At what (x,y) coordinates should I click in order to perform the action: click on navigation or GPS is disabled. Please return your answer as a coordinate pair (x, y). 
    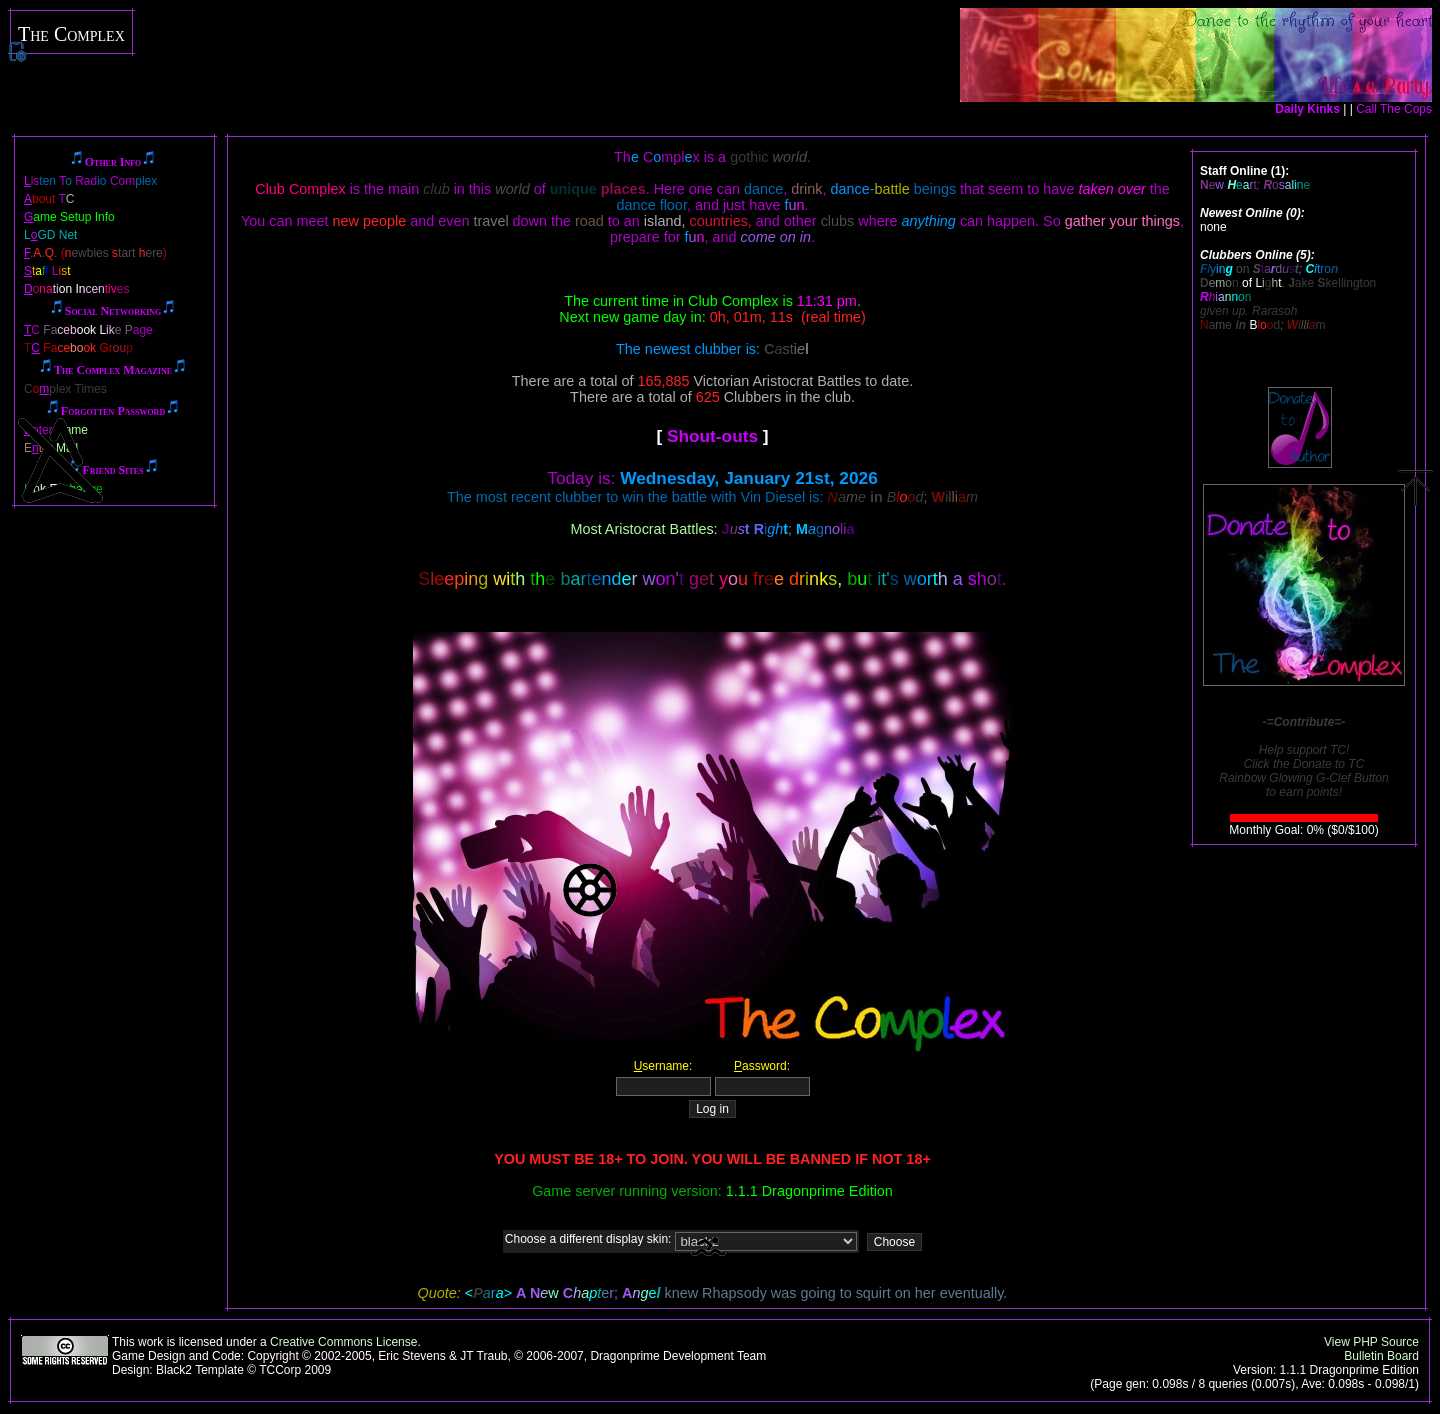
    Looking at the image, I should click on (60, 460).